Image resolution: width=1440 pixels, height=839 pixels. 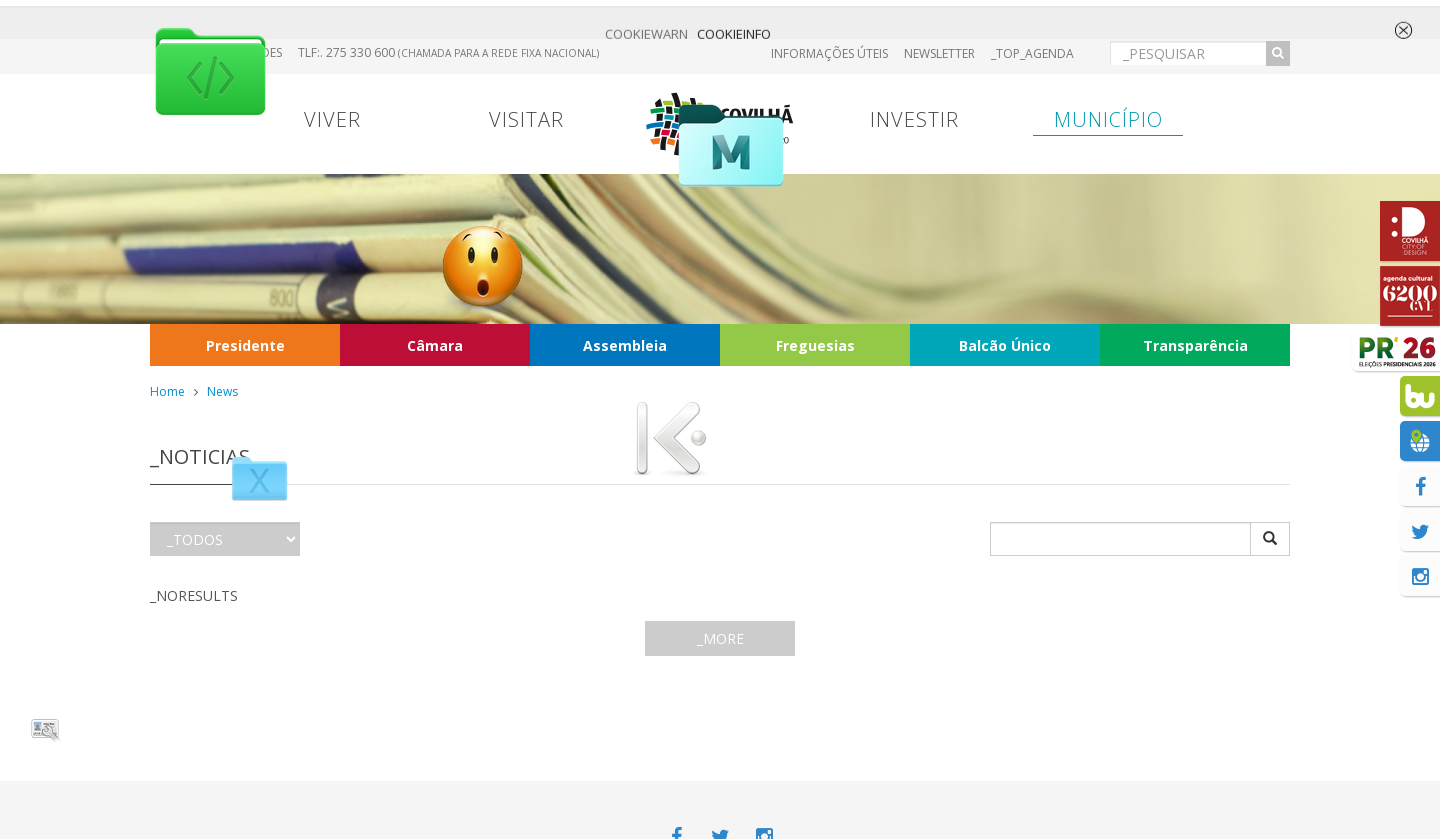 I want to click on access macos system folder, so click(x=259, y=478).